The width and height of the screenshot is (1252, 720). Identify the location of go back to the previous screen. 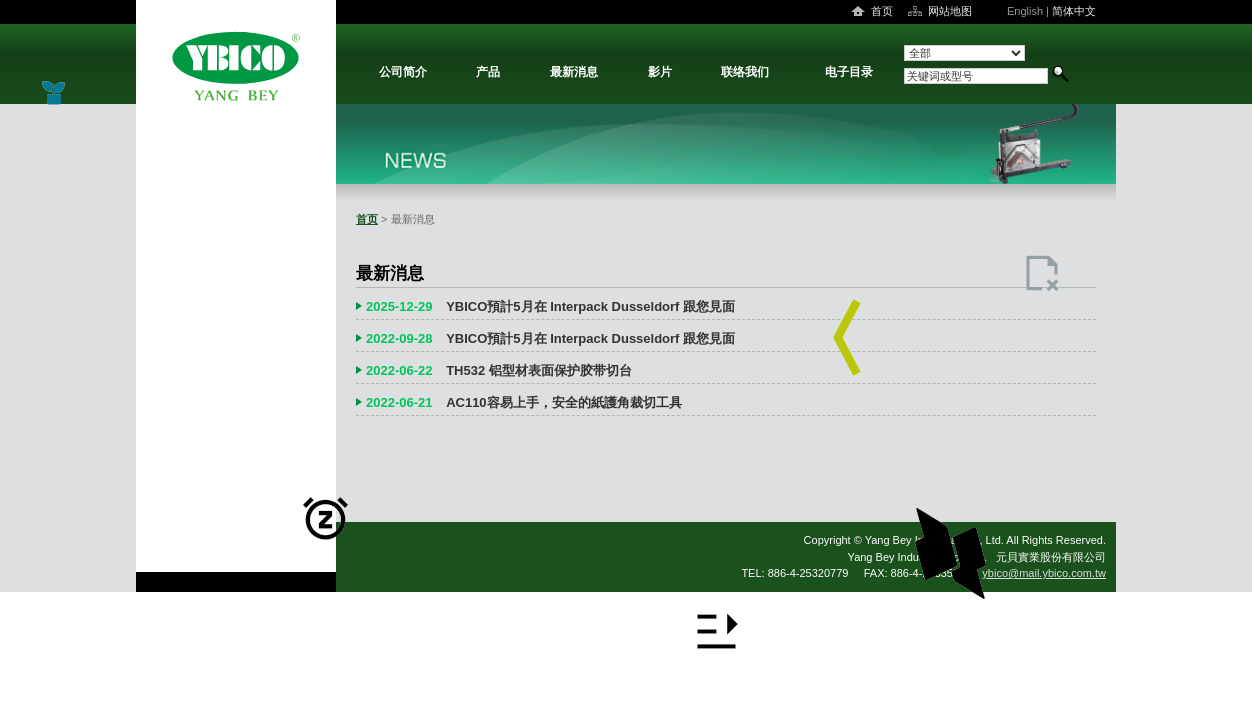
(848, 337).